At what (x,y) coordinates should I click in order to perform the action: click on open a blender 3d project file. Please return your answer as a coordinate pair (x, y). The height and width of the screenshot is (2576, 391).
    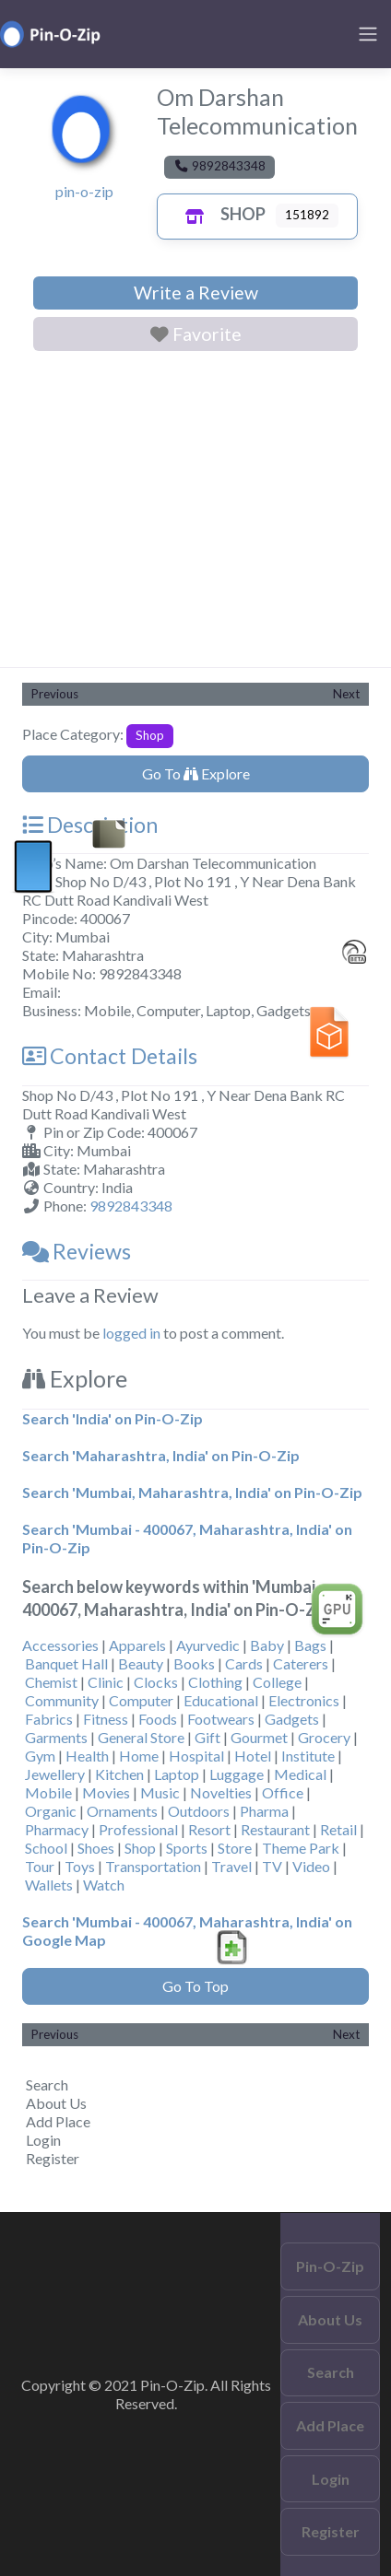
    Looking at the image, I should click on (329, 1033).